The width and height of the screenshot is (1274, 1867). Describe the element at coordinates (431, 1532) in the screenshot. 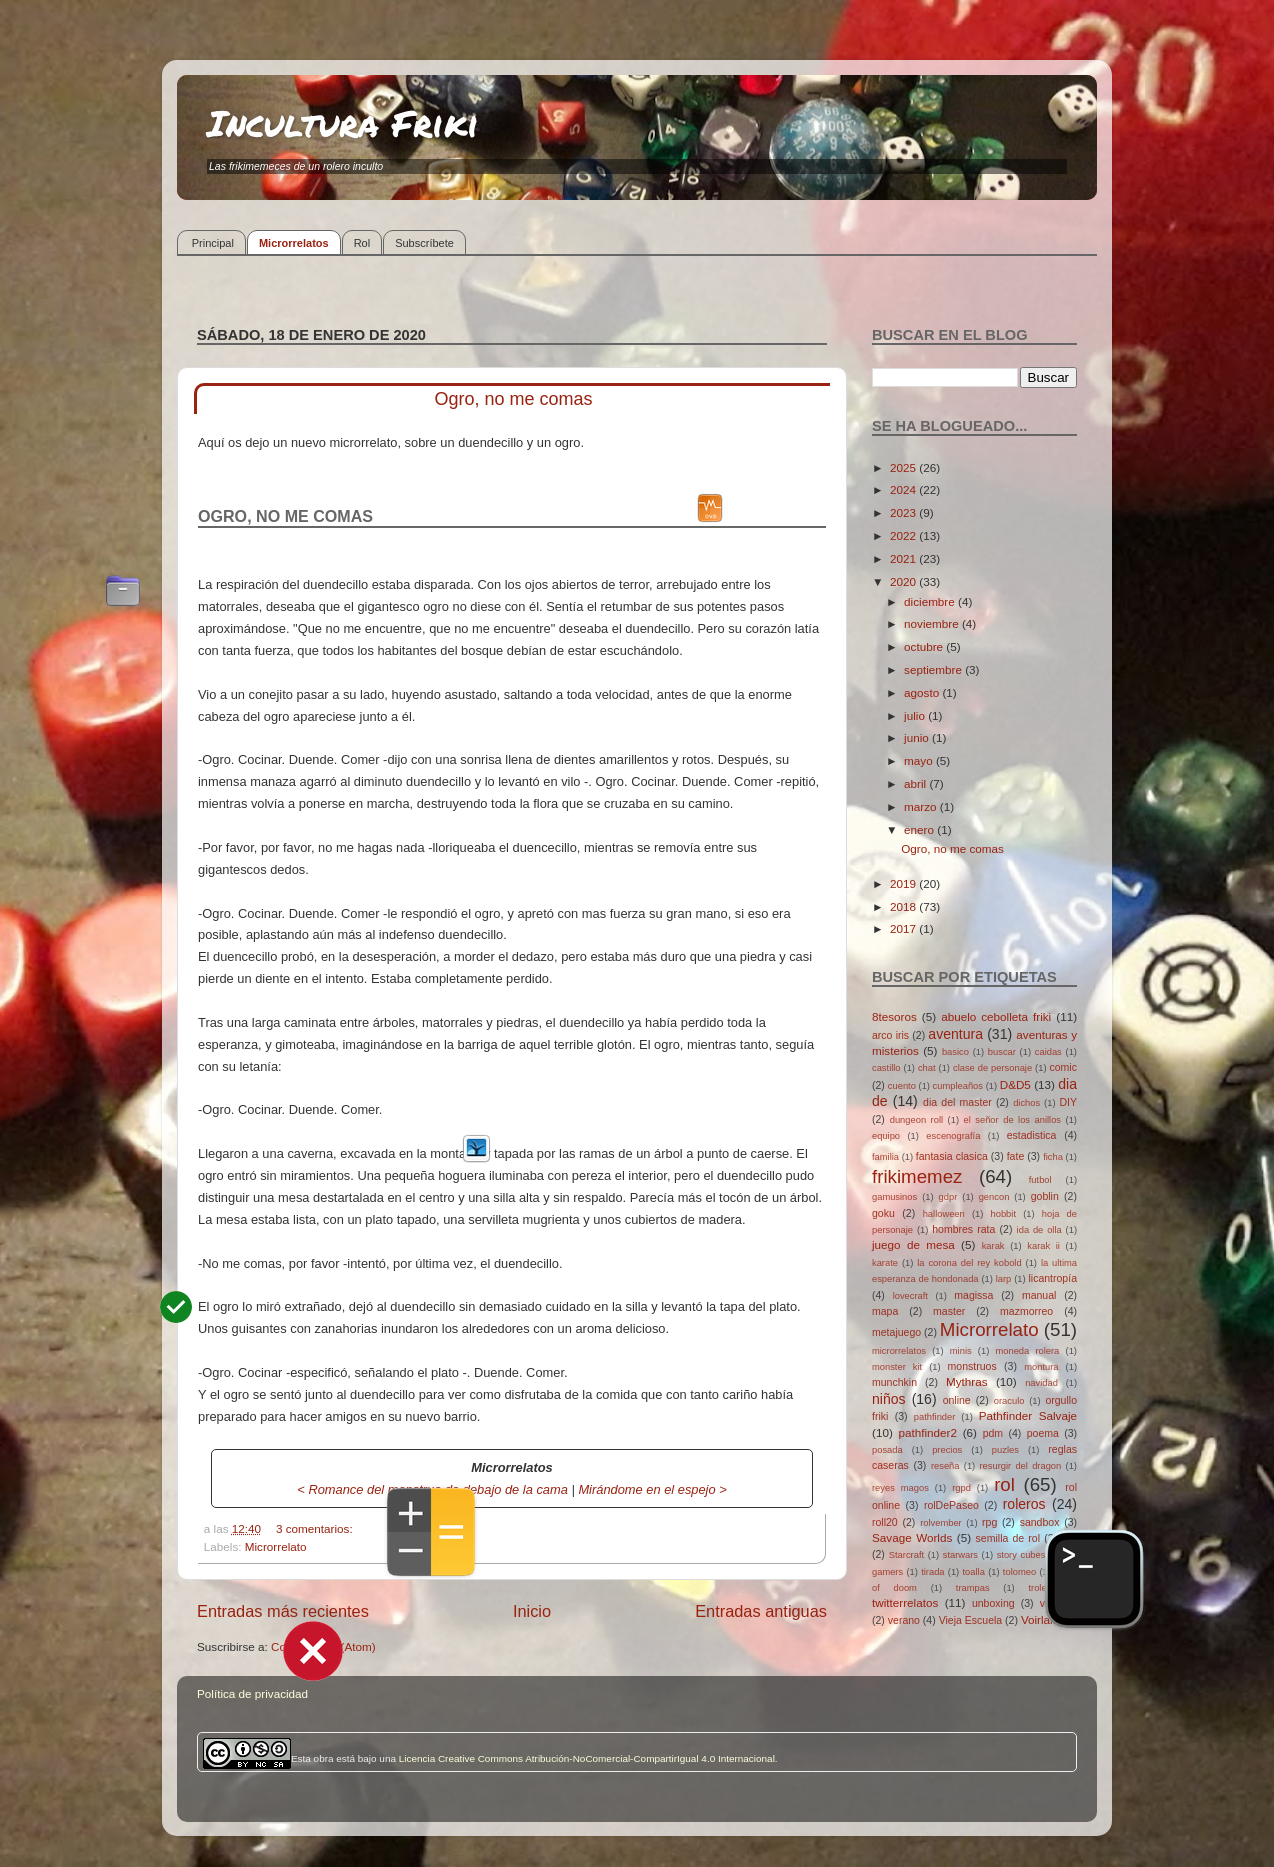

I see `open the calculator app` at that location.